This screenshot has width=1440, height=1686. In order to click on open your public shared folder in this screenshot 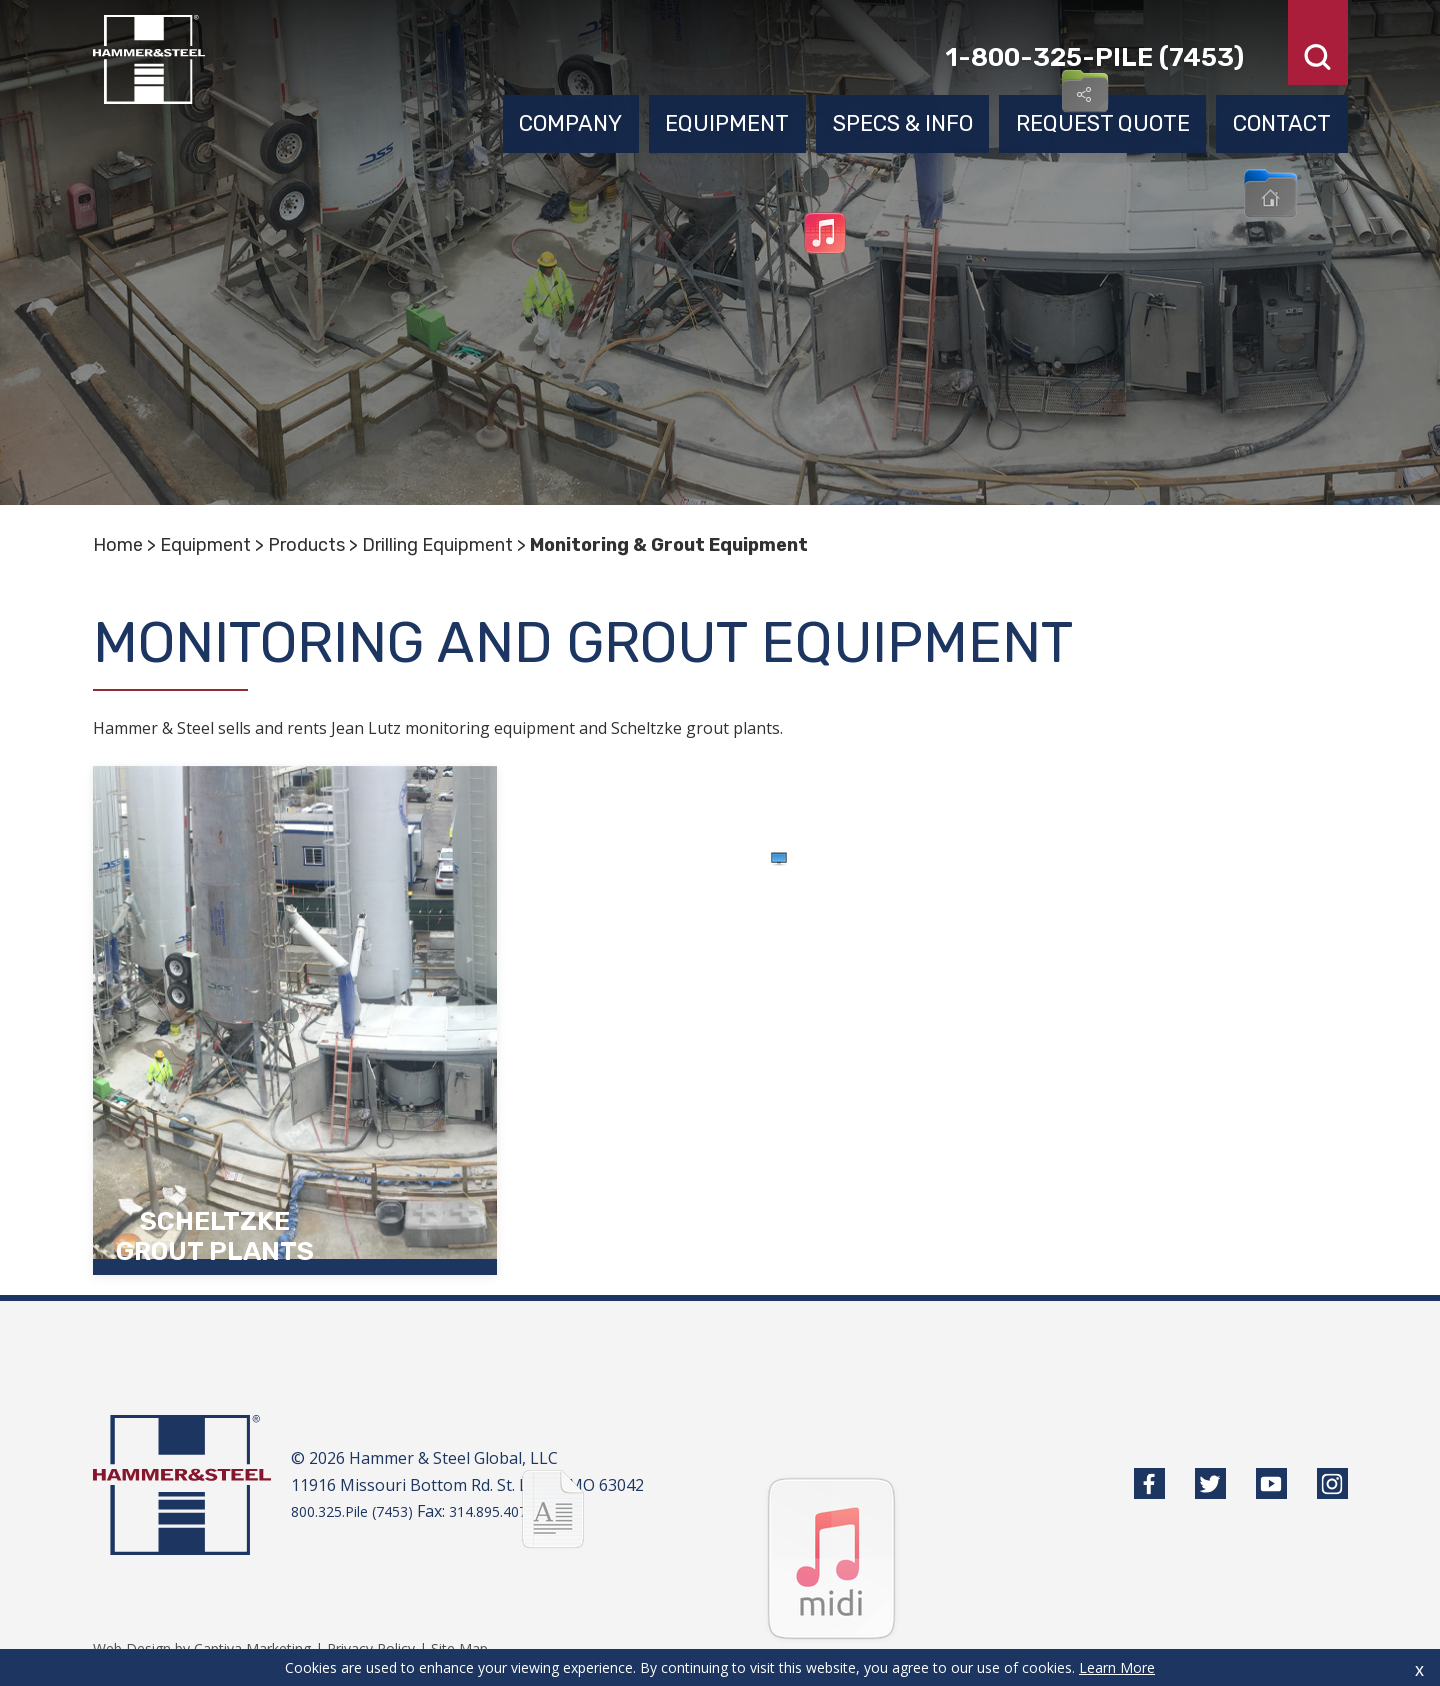, I will do `click(1085, 91)`.